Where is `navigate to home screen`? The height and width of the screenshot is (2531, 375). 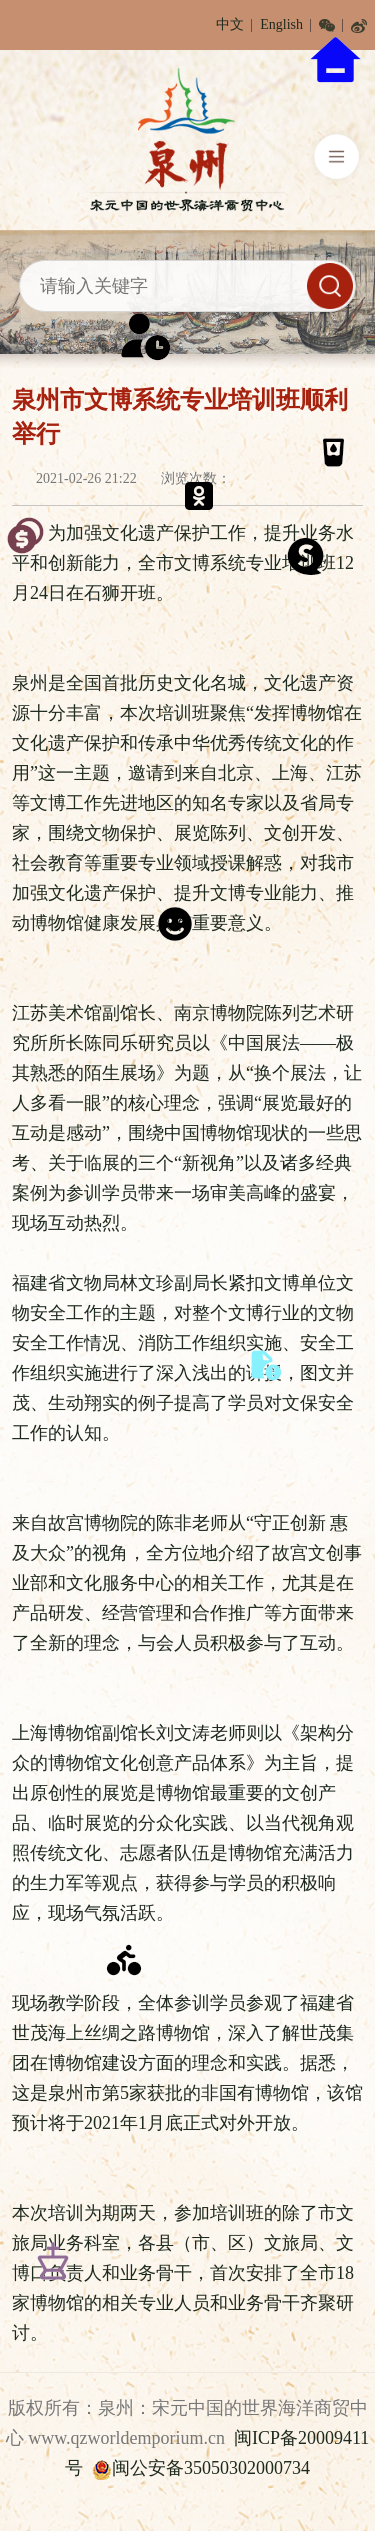 navigate to home screen is located at coordinates (335, 61).